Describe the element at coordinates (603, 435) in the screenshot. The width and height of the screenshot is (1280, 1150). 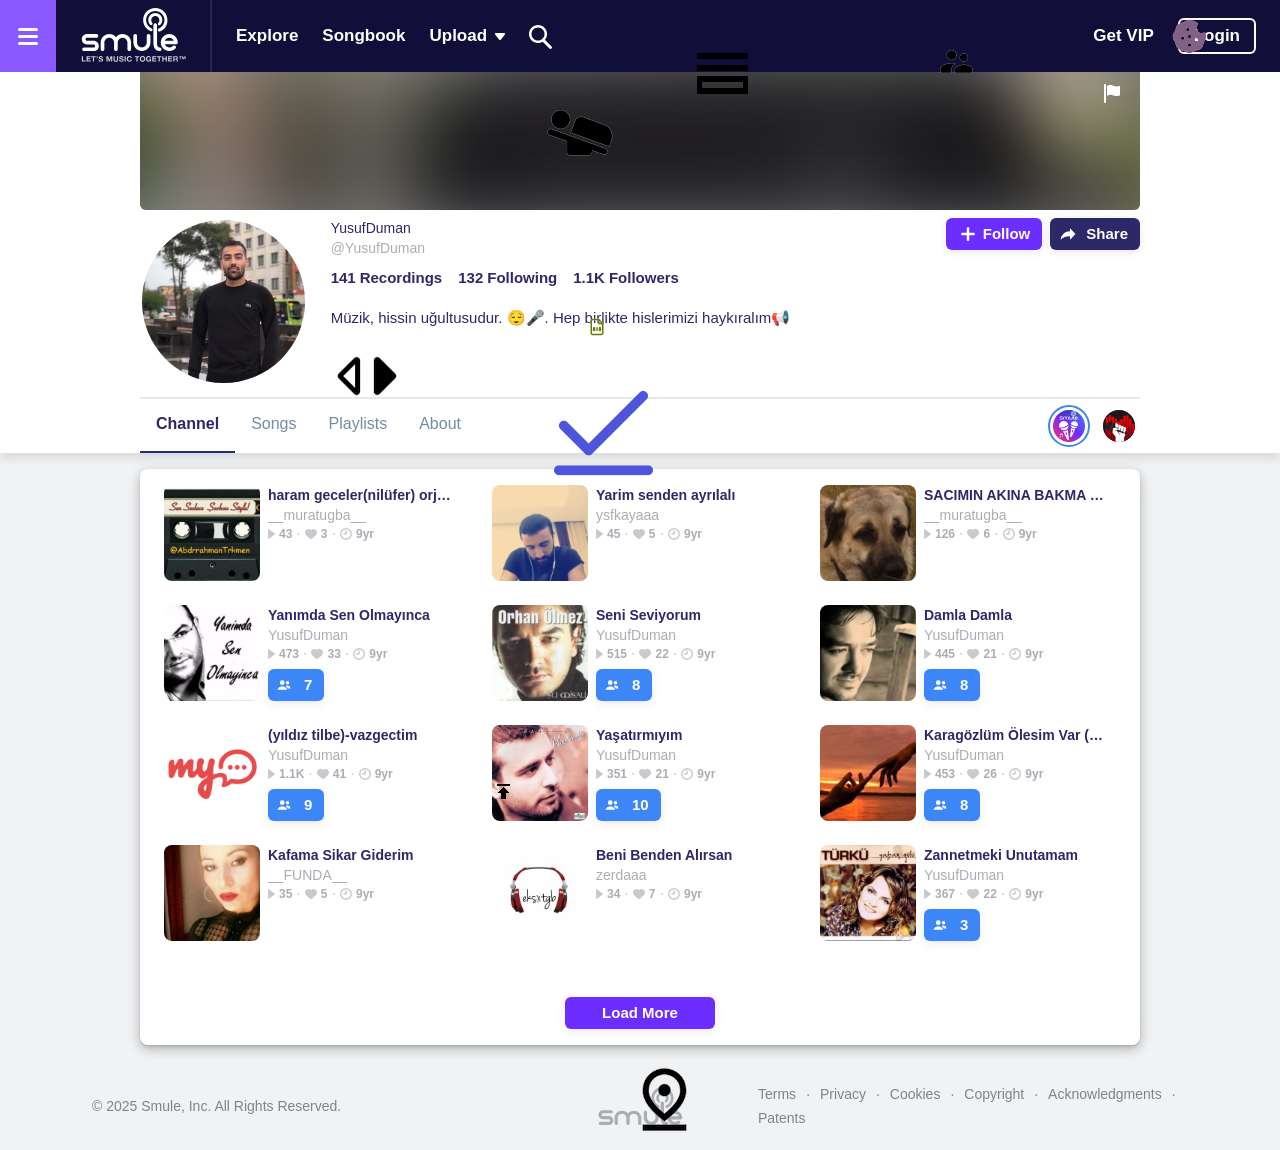
I see `confirm or submit an action` at that location.